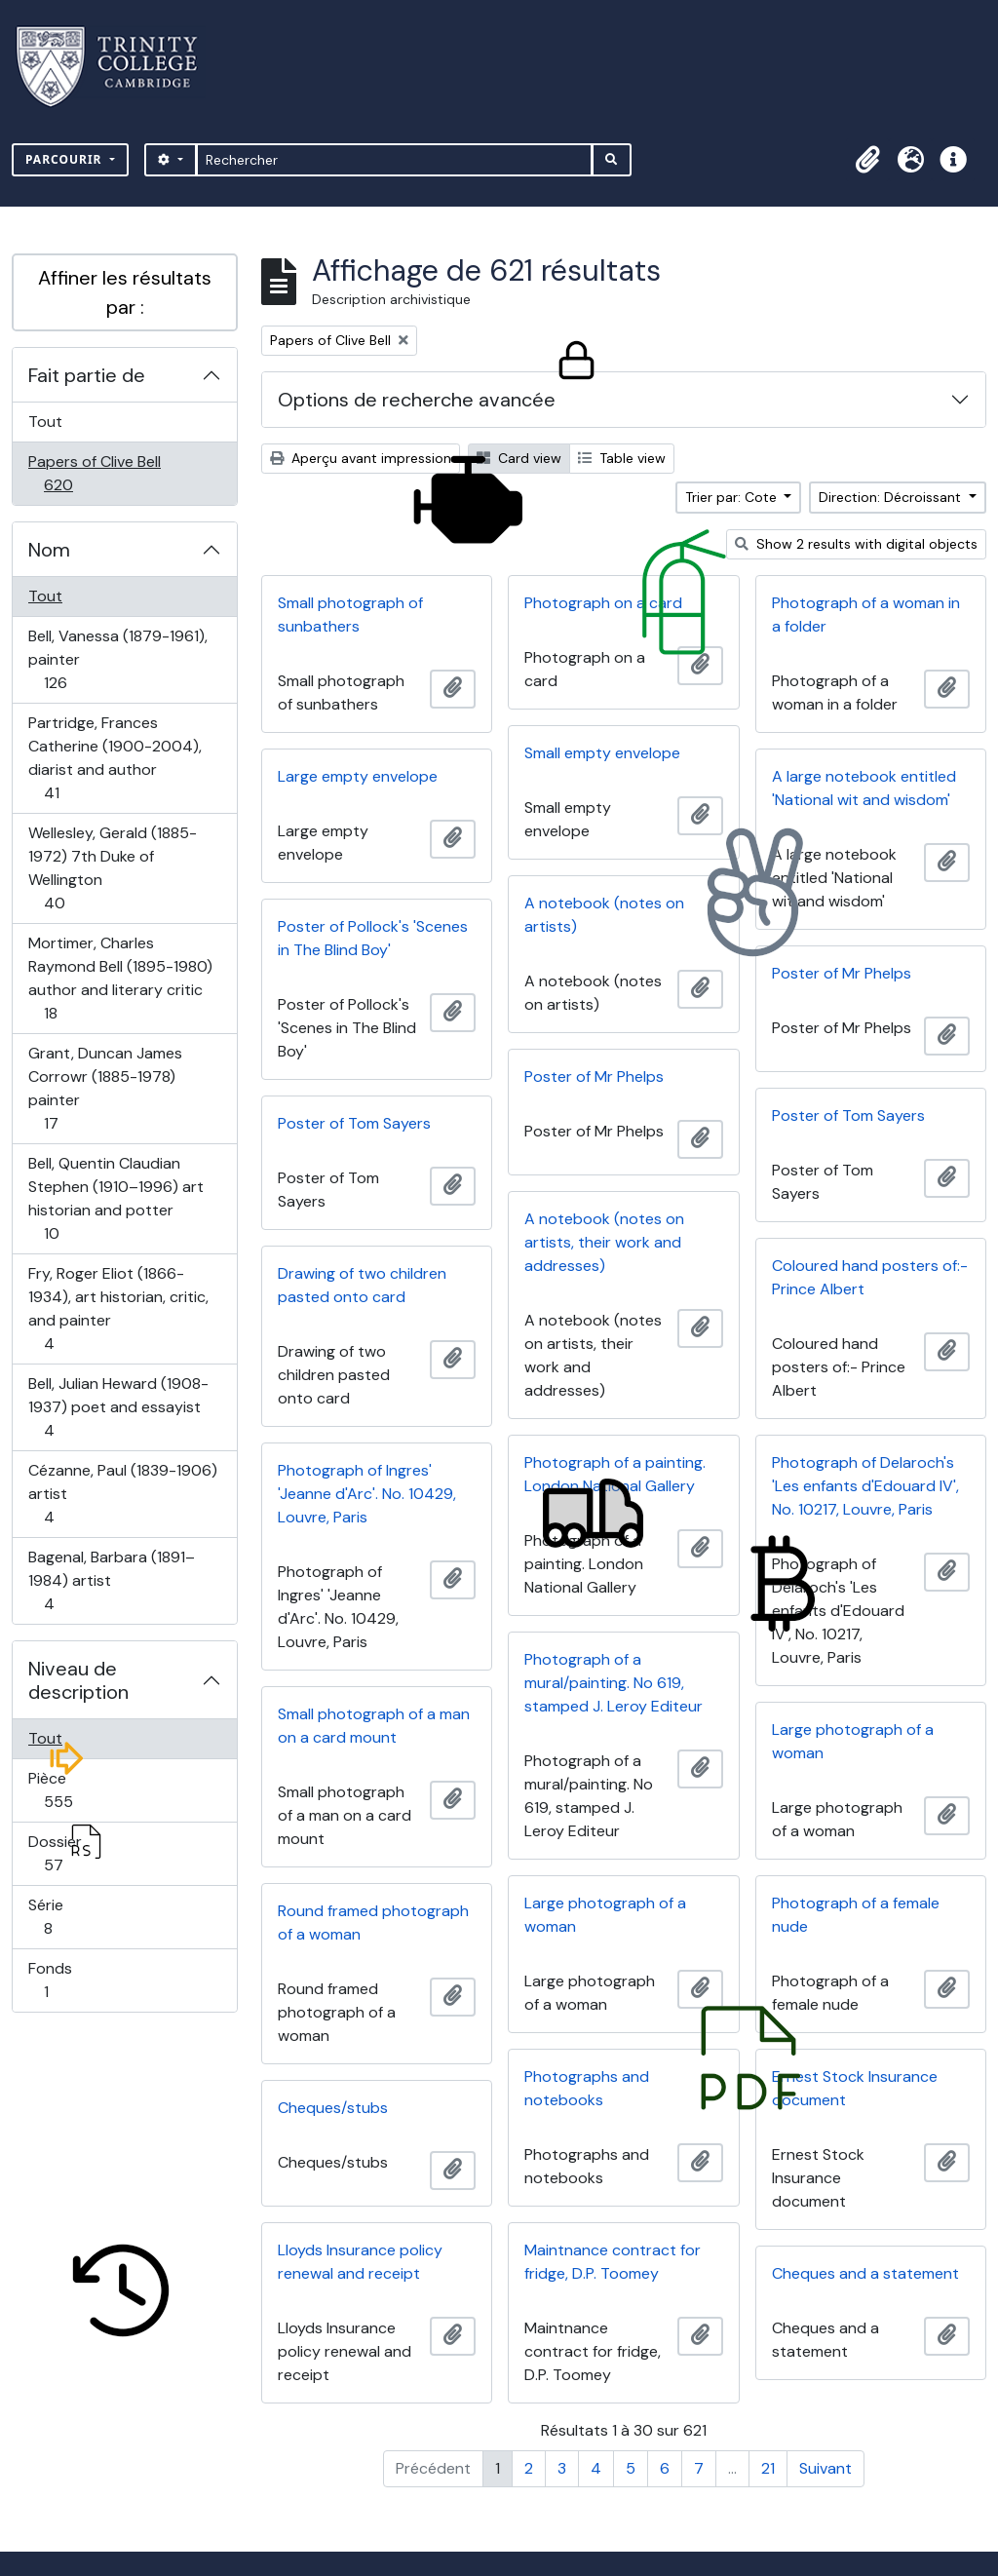 The width and height of the screenshot is (998, 2576). What do you see at coordinates (677, 594) in the screenshot?
I see `access fire safety information` at bounding box center [677, 594].